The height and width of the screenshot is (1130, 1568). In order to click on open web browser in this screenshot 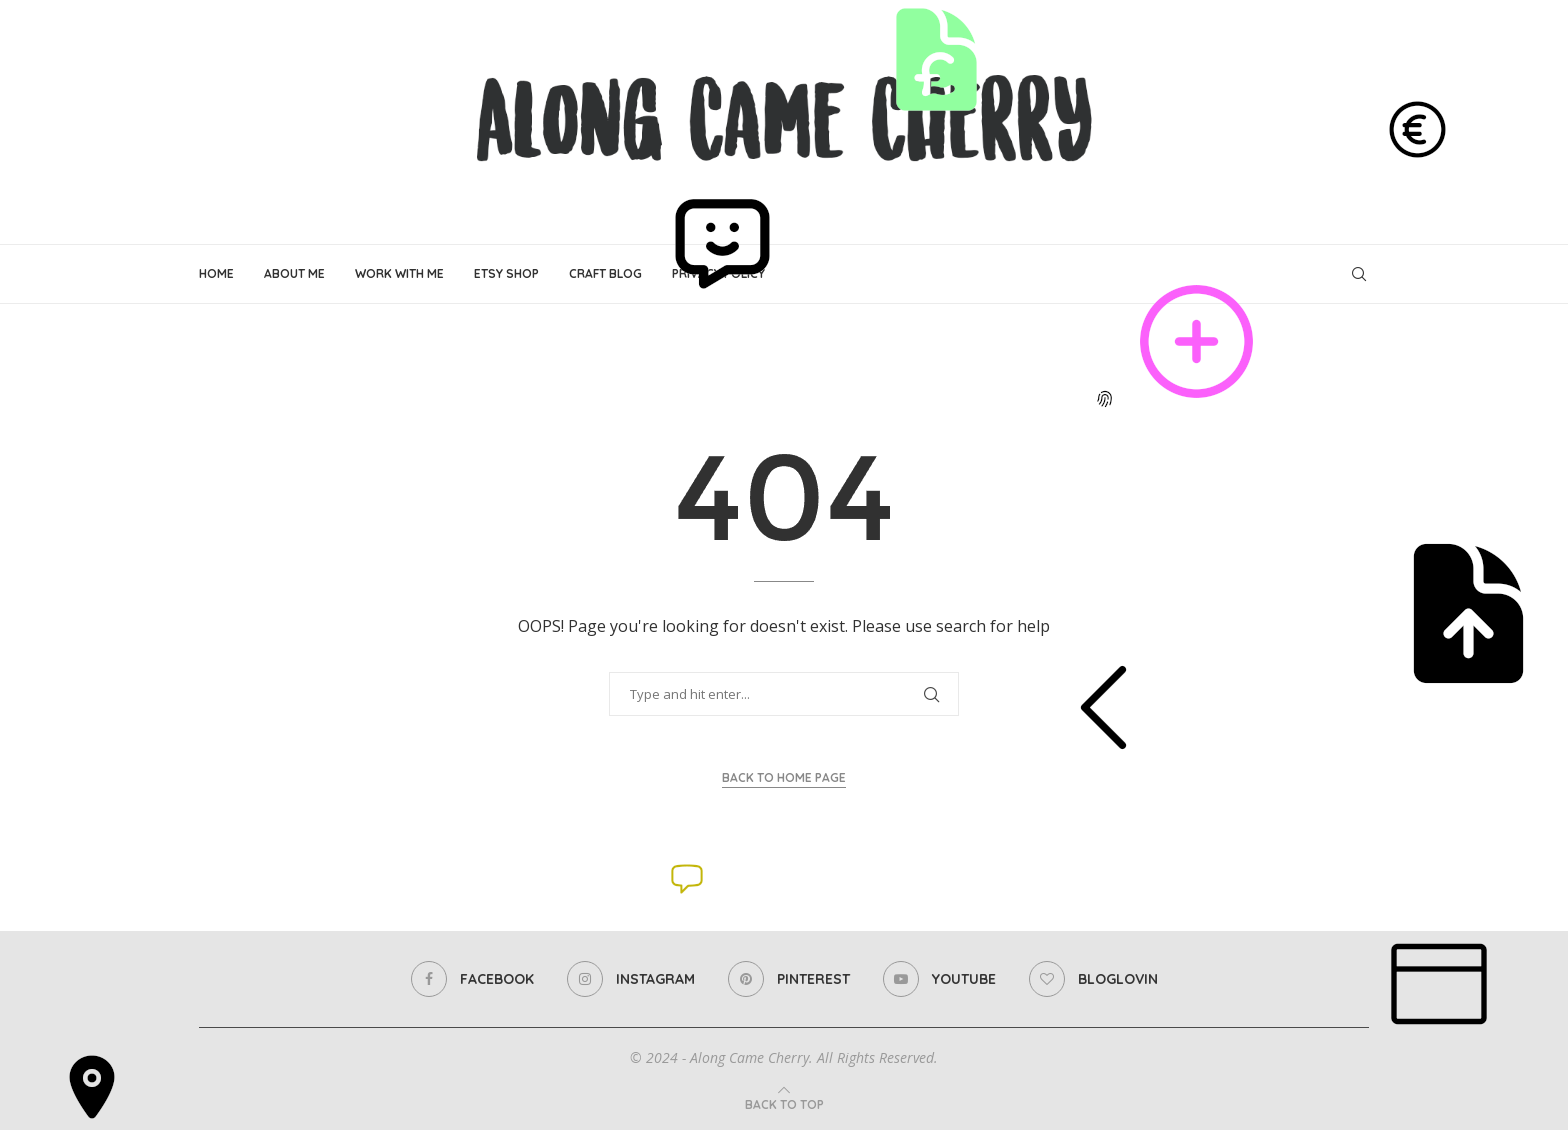, I will do `click(1439, 984)`.